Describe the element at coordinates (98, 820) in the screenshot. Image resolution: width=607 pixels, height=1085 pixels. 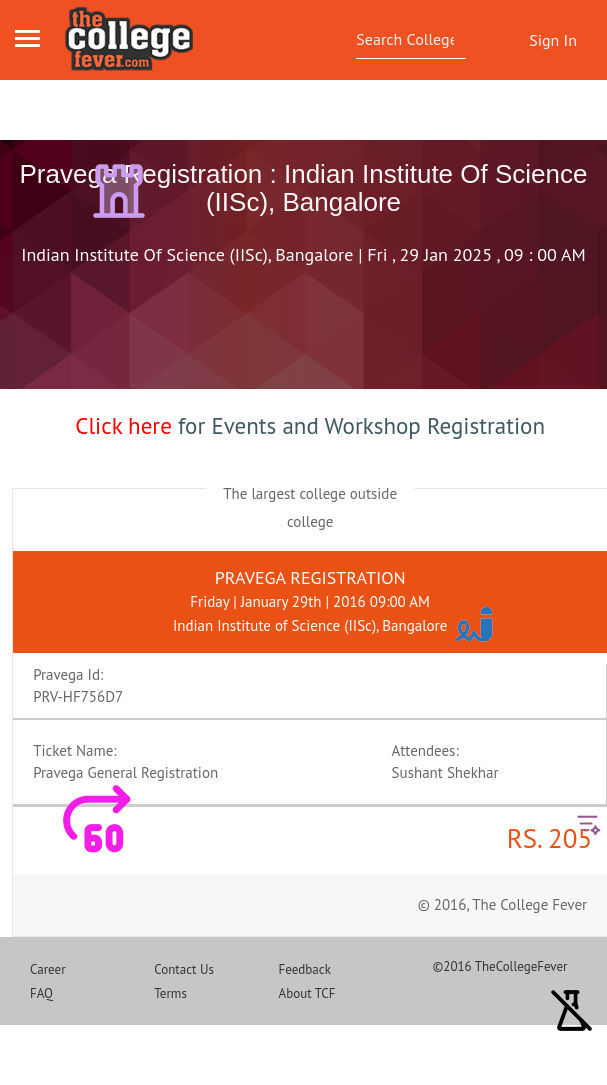
I see `skip forward 60 seconds` at that location.